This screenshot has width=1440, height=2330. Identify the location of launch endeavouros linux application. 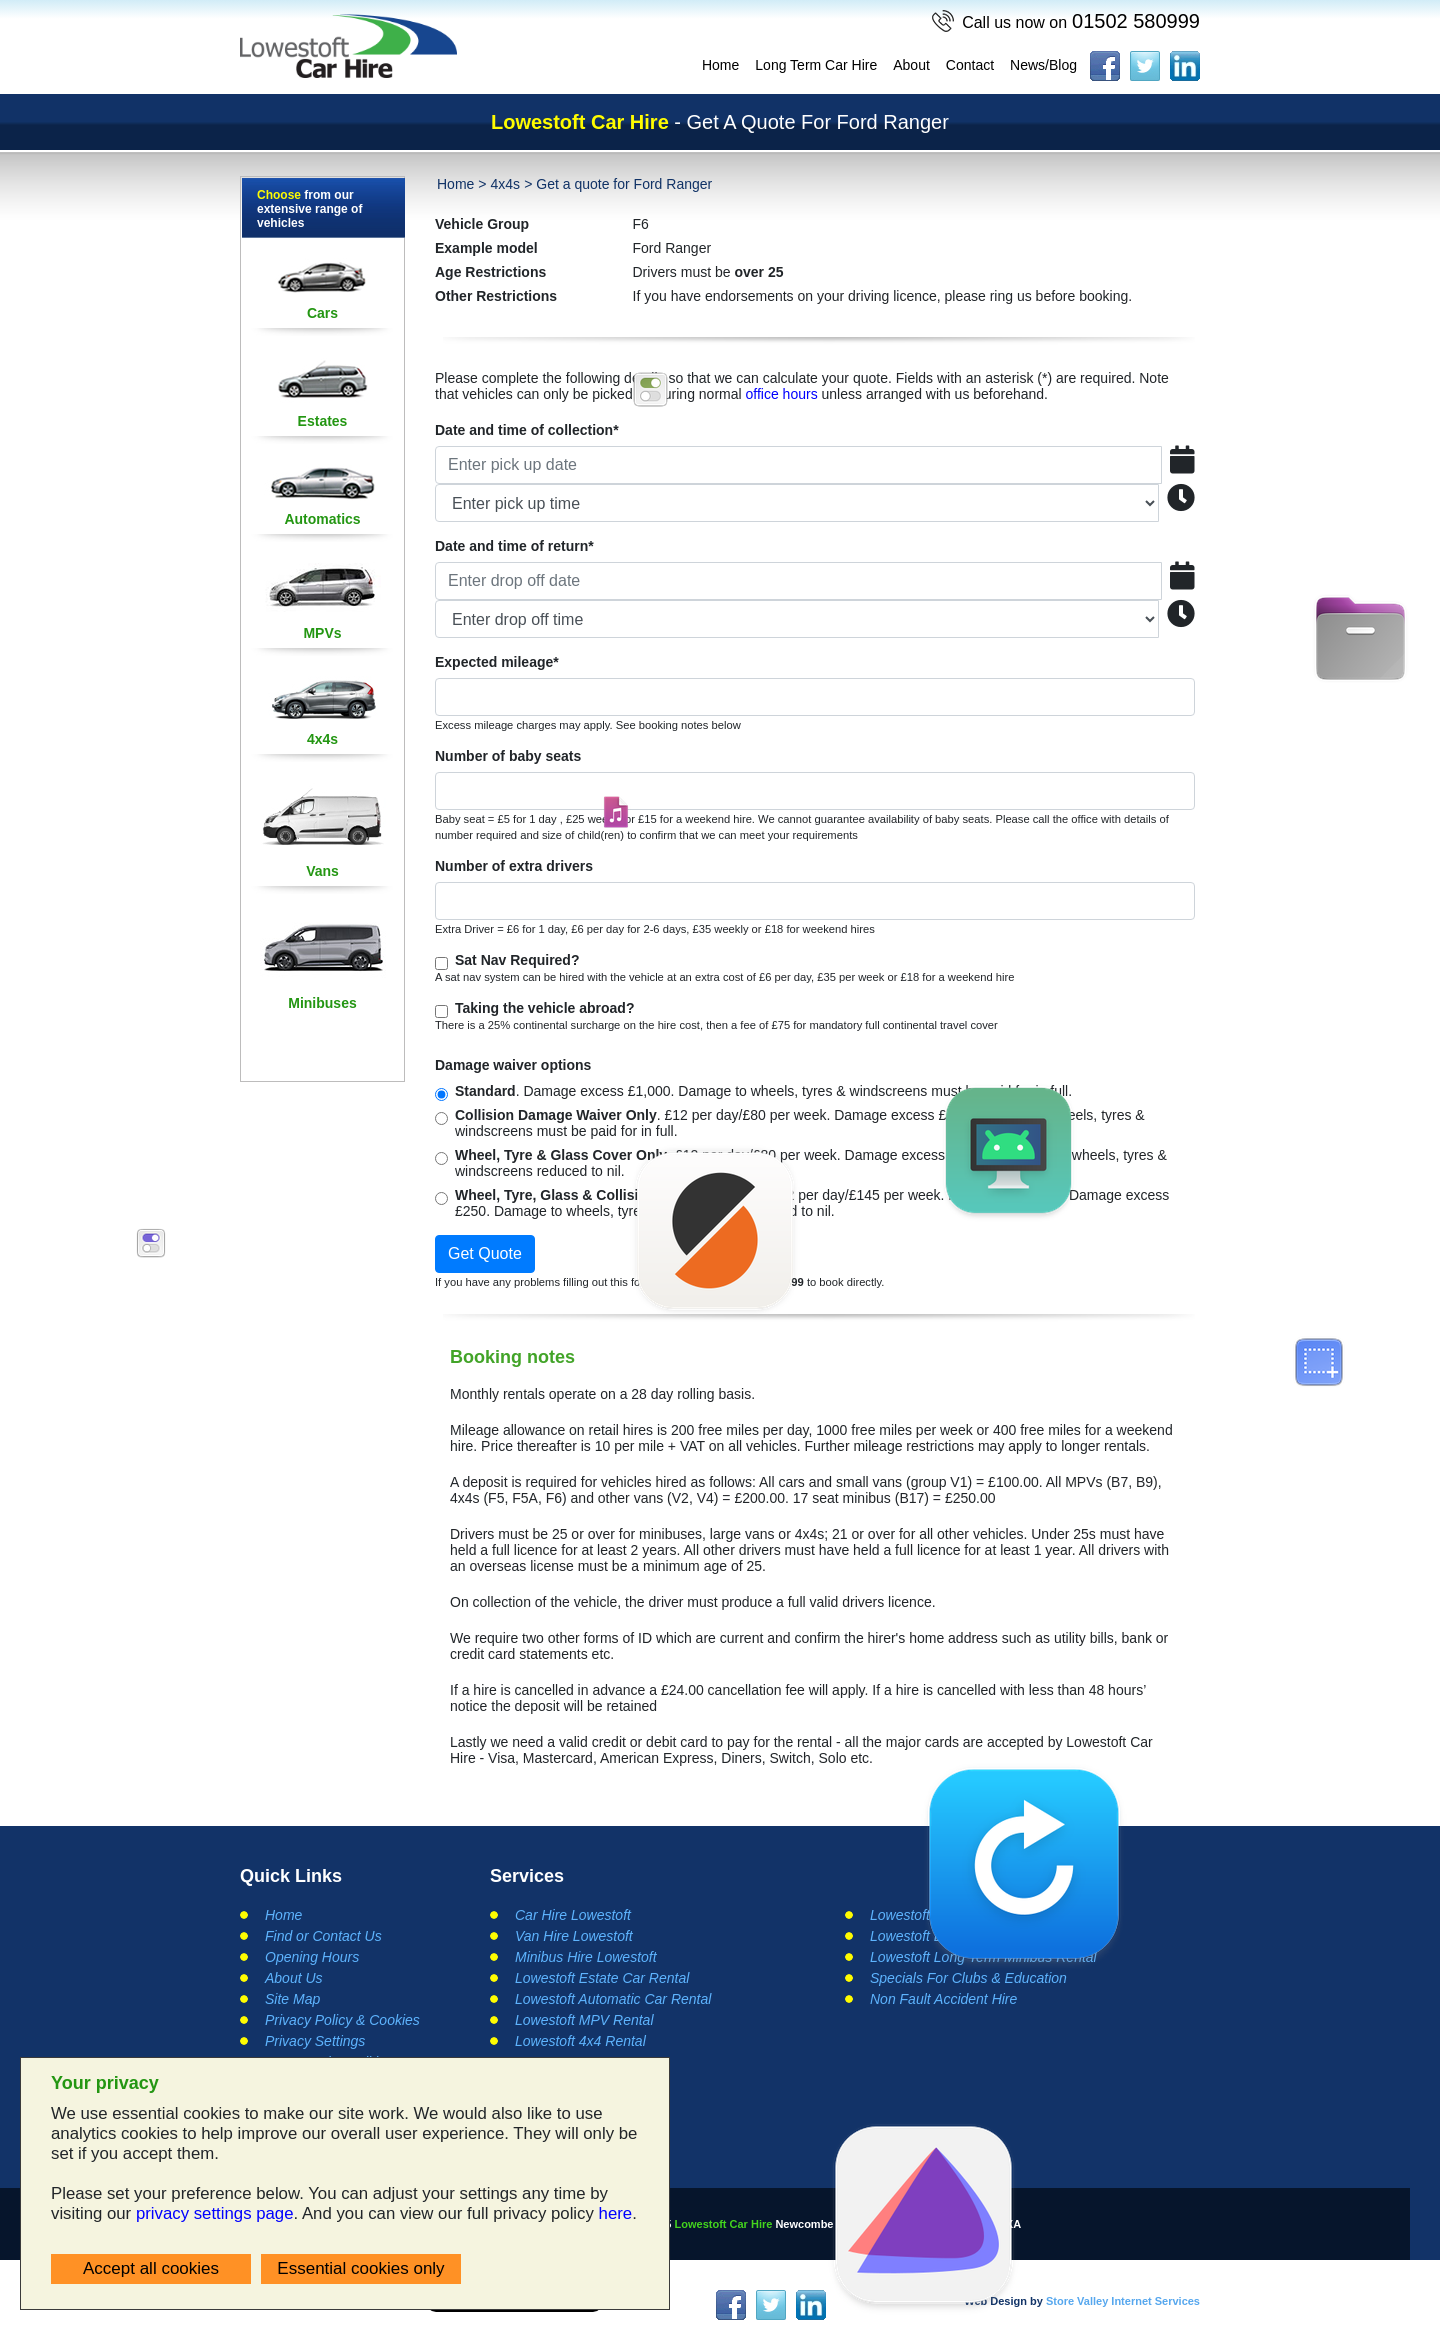
(923, 2214).